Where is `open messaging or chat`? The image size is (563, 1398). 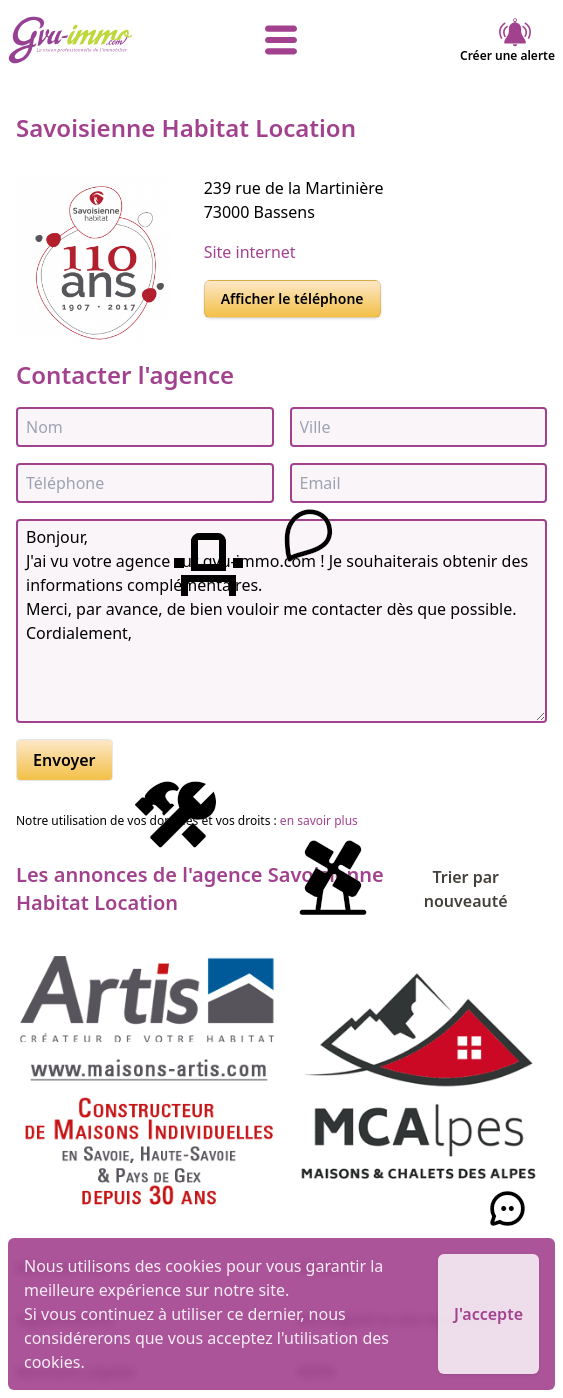 open messaging or chat is located at coordinates (507, 1208).